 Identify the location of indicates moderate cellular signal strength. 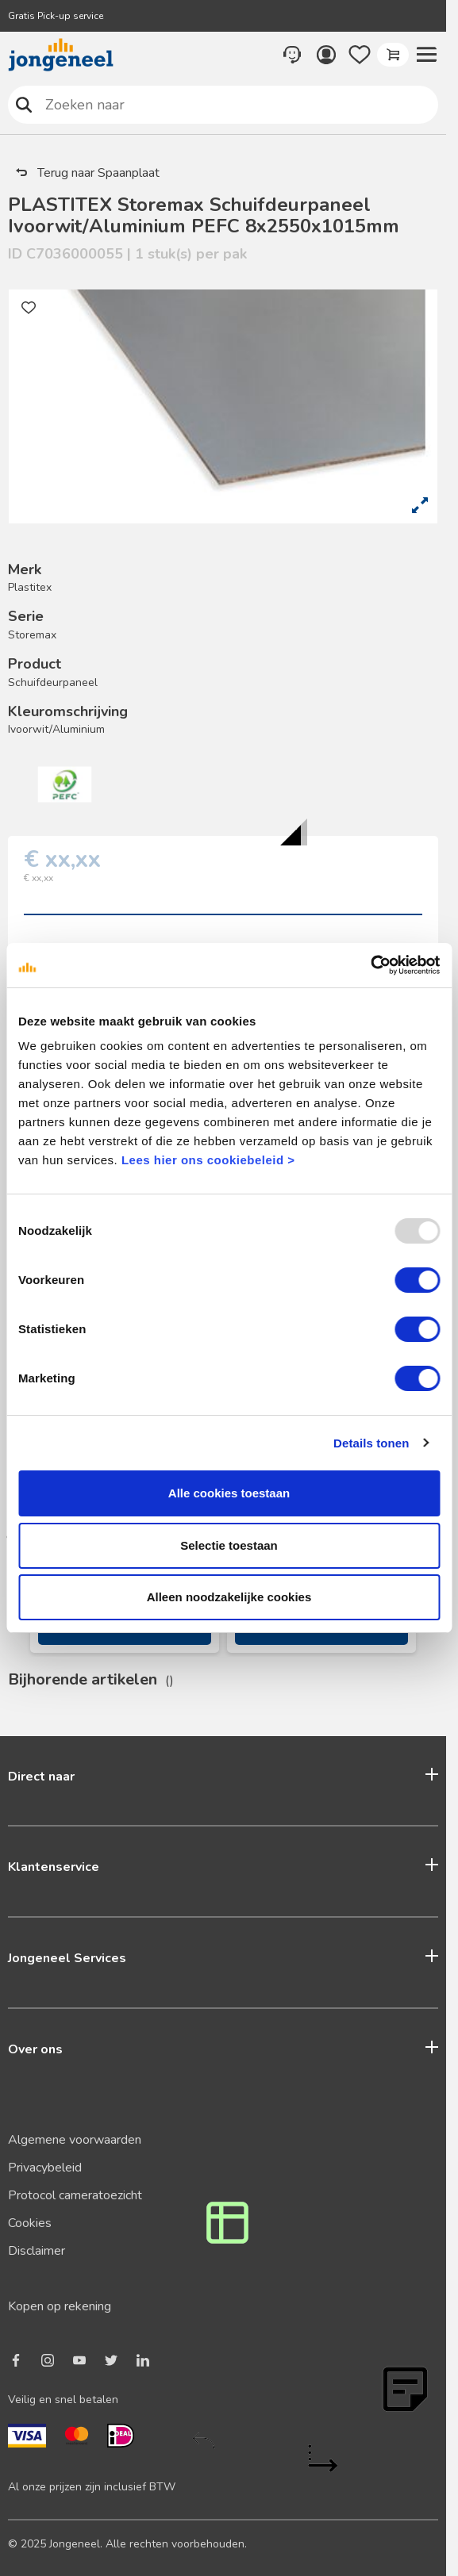
(294, 832).